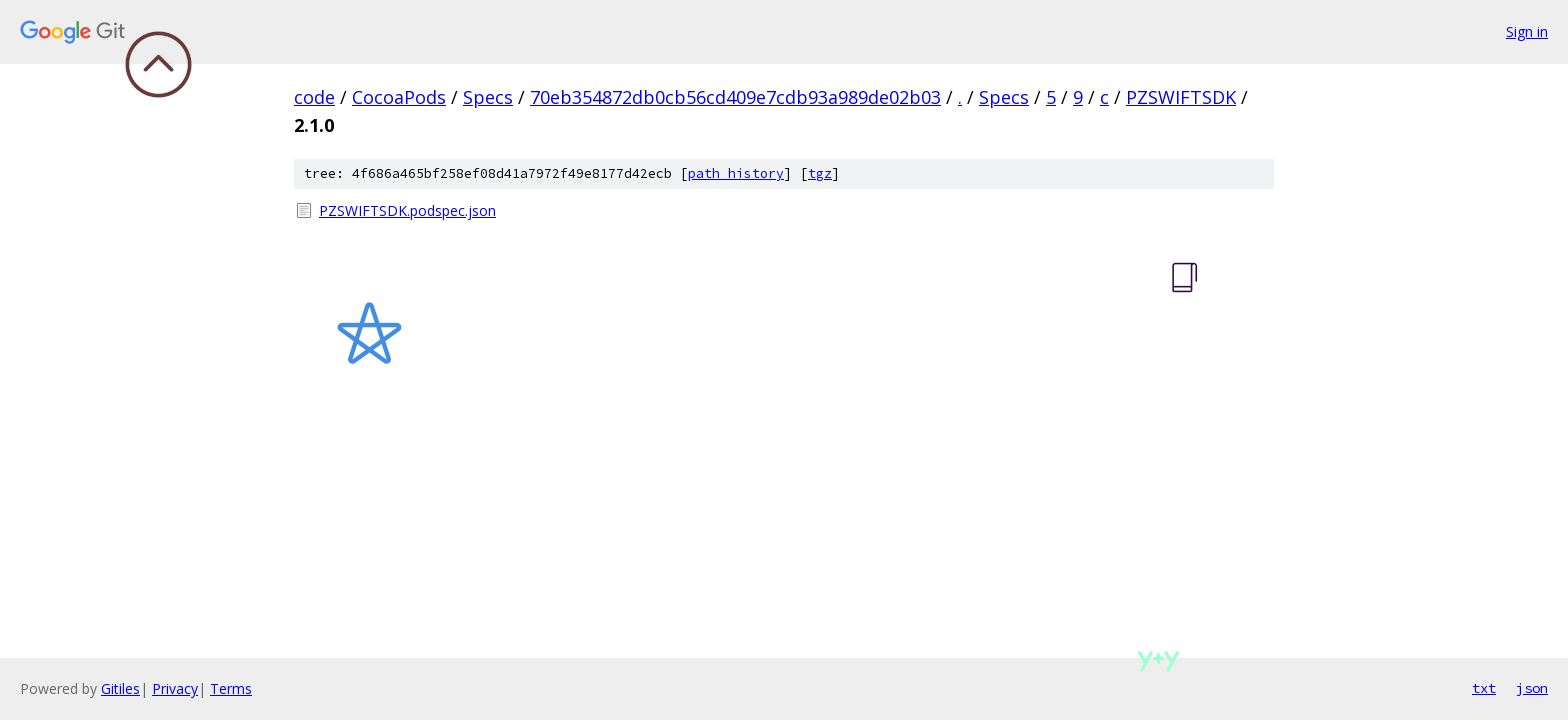 This screenshot has width=1568, height=720. Describe the element at coordinates (1158, 658) in the screenshot. I see `mathematical expression or formula input` at that location.